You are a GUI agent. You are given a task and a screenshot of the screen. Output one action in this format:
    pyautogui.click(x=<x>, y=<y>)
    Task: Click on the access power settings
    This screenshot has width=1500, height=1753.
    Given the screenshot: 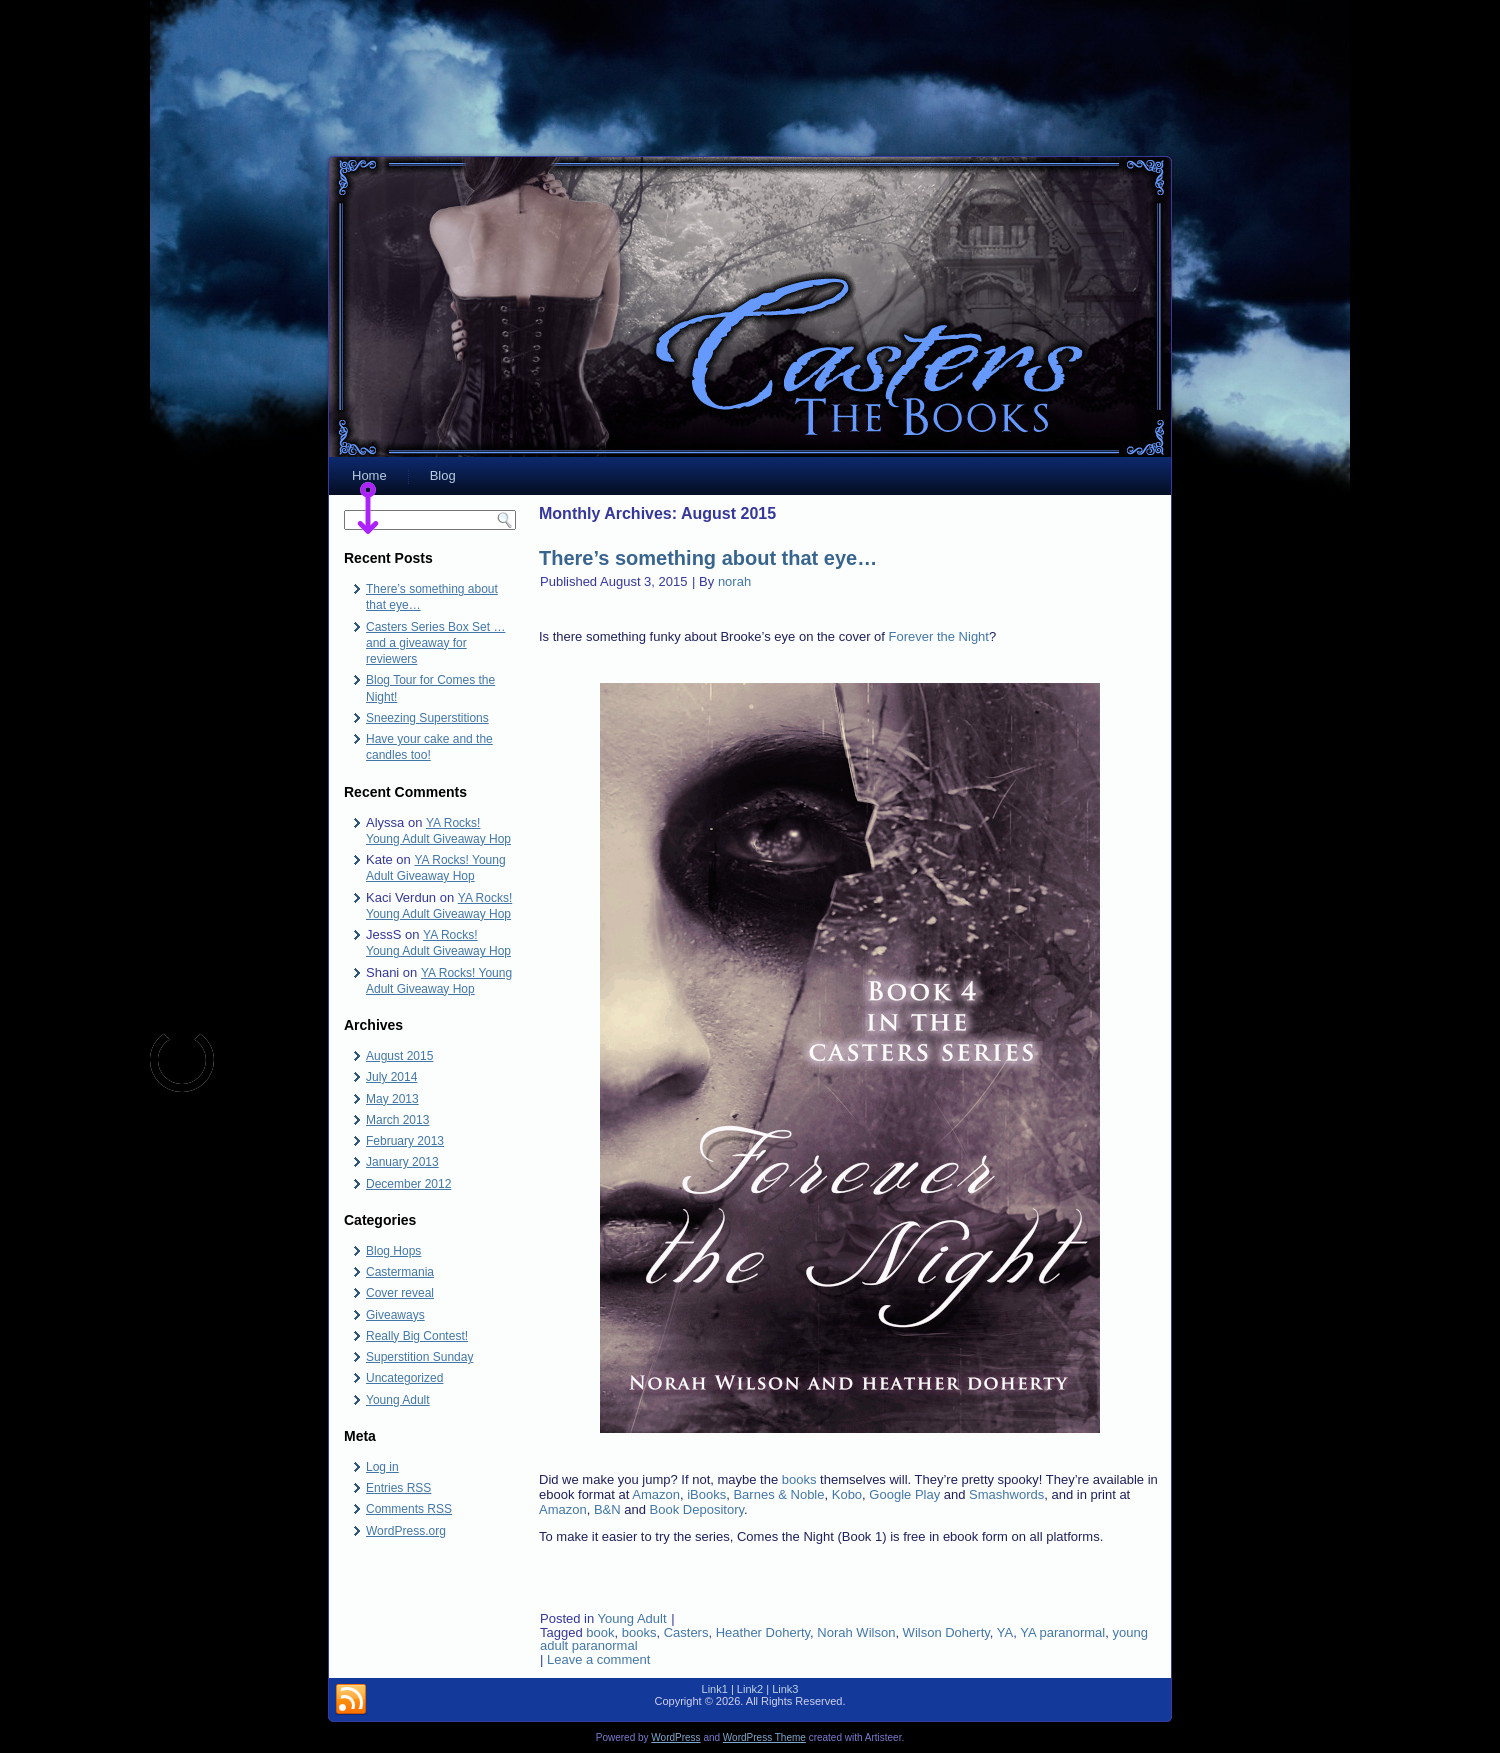 What is the action you would take?
    pyautogui.click(x=182, y=1064)
    